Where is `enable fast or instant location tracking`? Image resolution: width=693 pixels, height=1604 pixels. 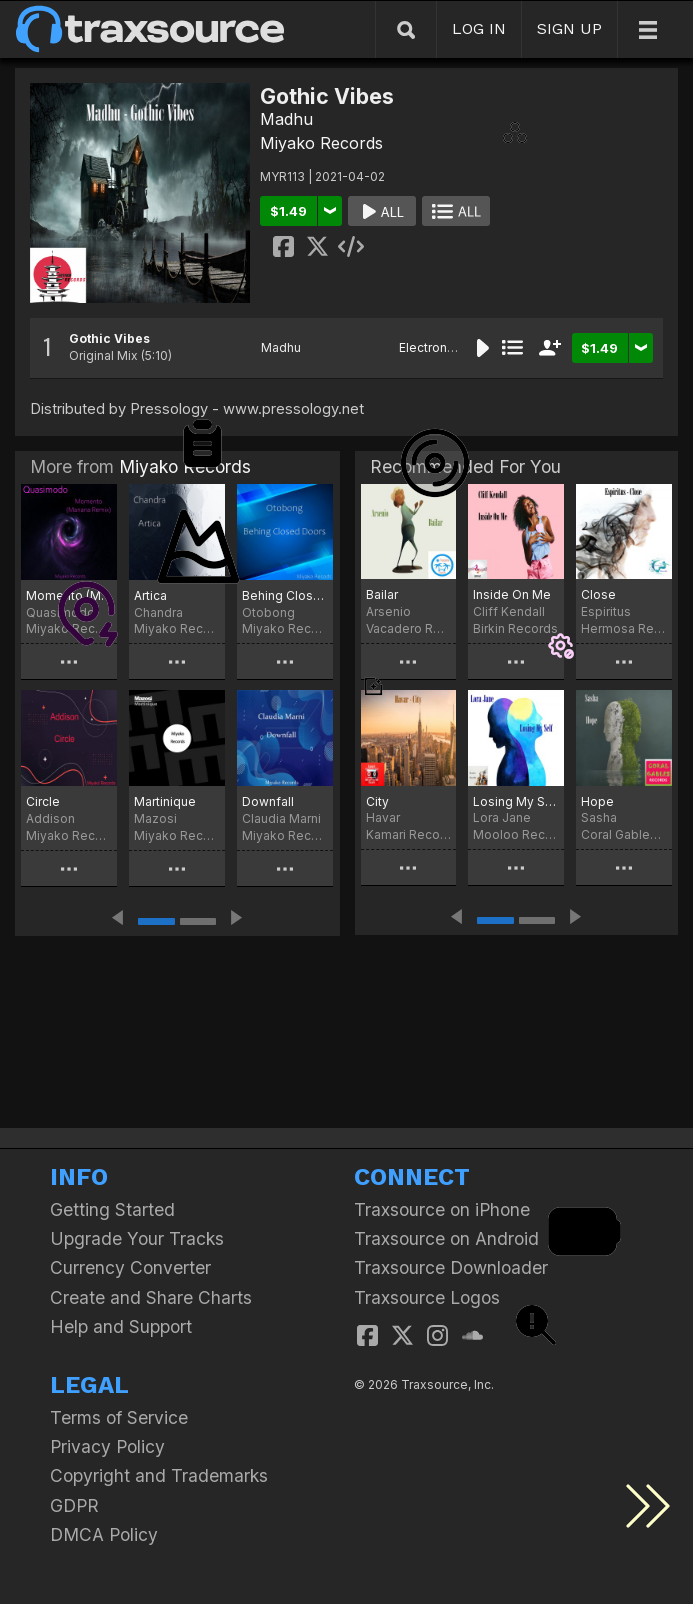 enable fast or instant location tracking is located at coordinates (86, 612).